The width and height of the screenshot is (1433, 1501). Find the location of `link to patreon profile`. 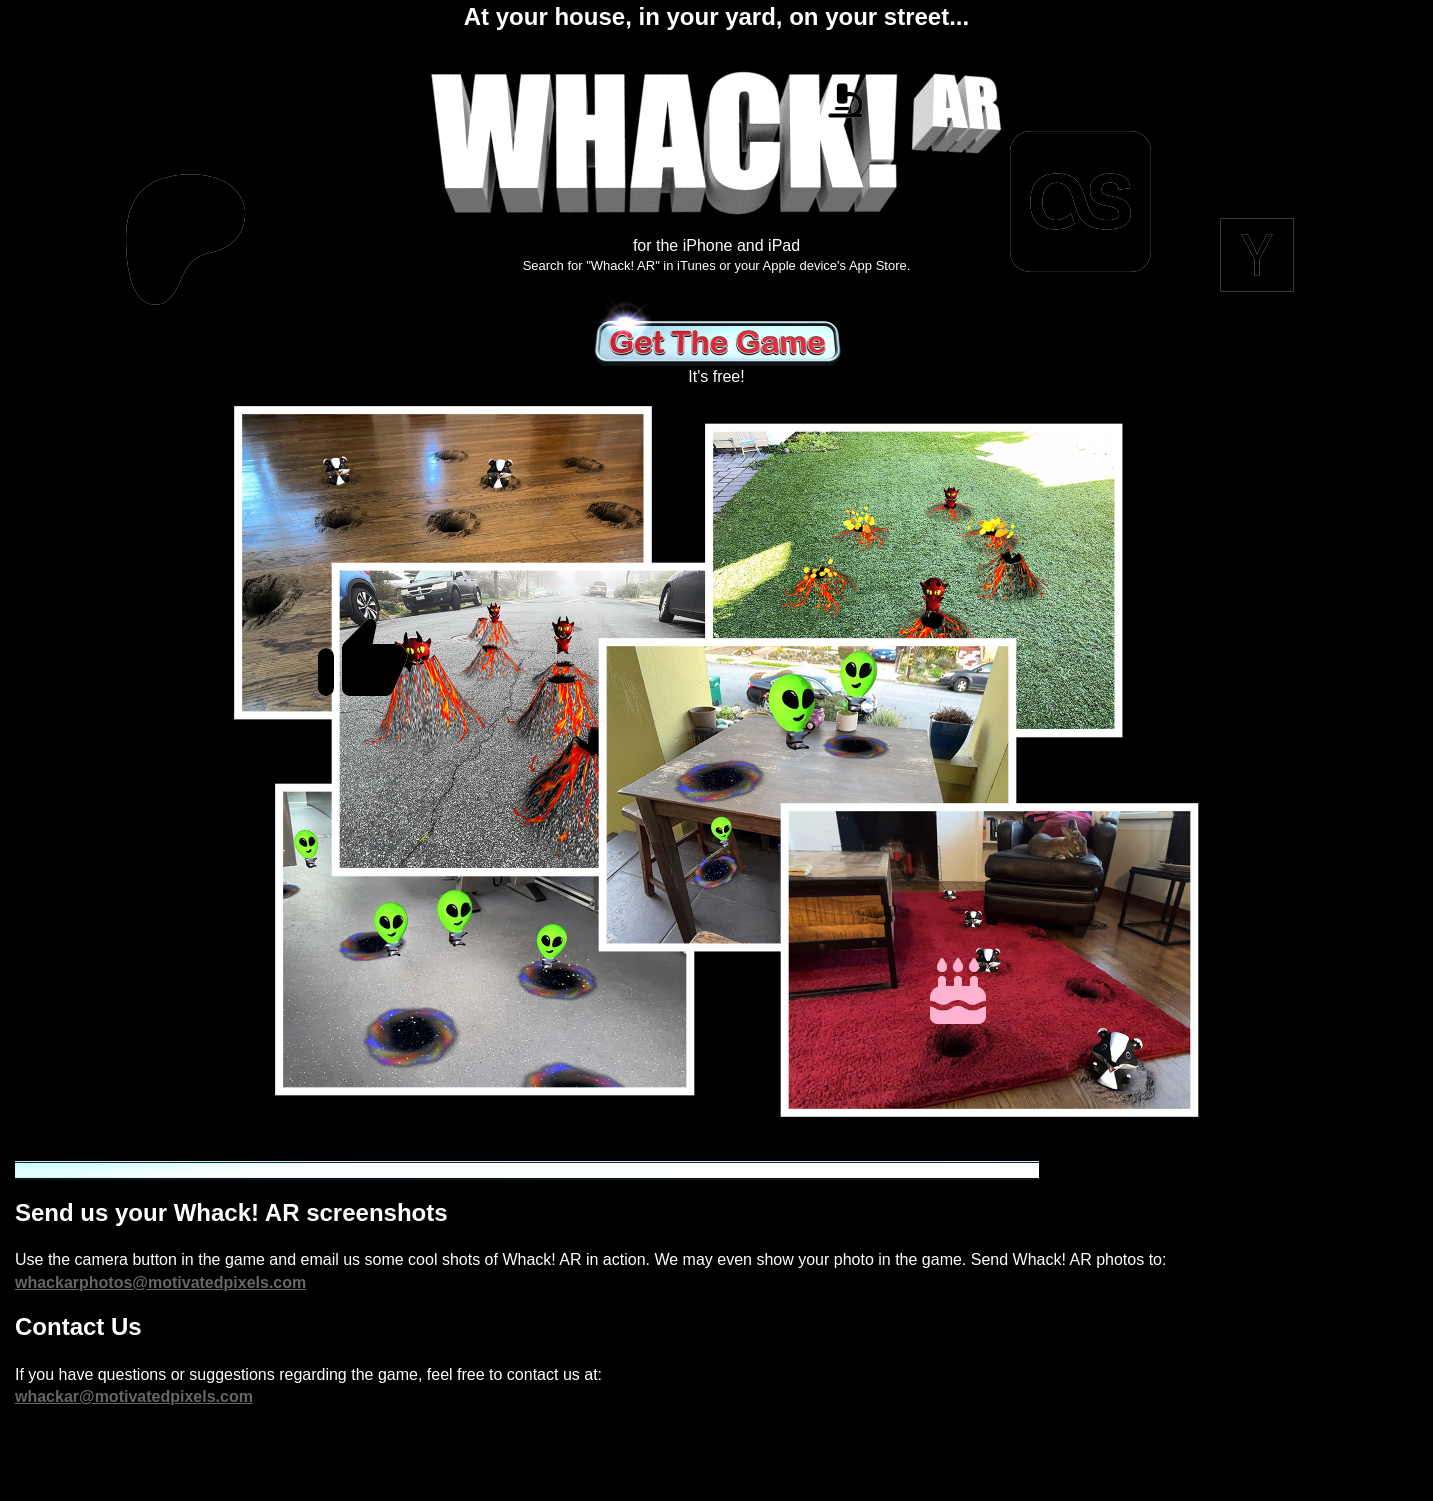

link to patreon profile is located at coordinates (185, 239).